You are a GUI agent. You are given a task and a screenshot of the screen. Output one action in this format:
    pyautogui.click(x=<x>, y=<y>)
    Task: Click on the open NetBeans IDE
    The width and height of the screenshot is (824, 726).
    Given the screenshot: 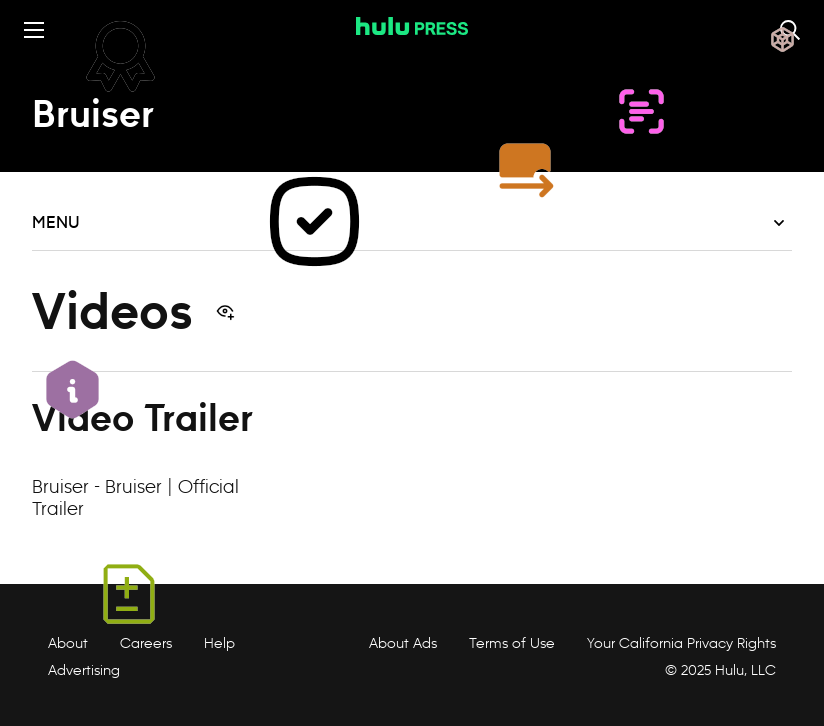 What is the action you would take?
    pyautogui.click(x=782, y=39)
    